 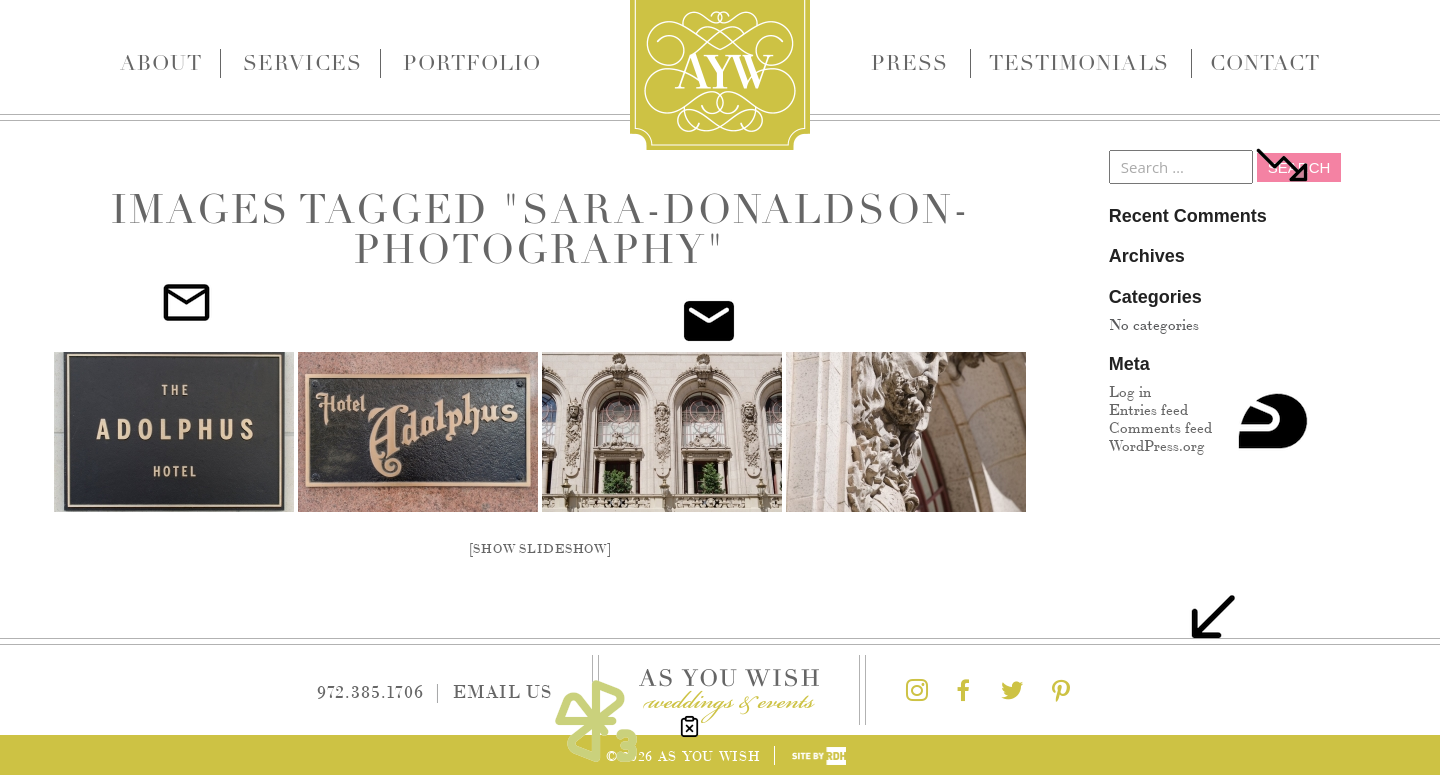 I want to click on clear clipboard contents, so click(x=689, y=726).